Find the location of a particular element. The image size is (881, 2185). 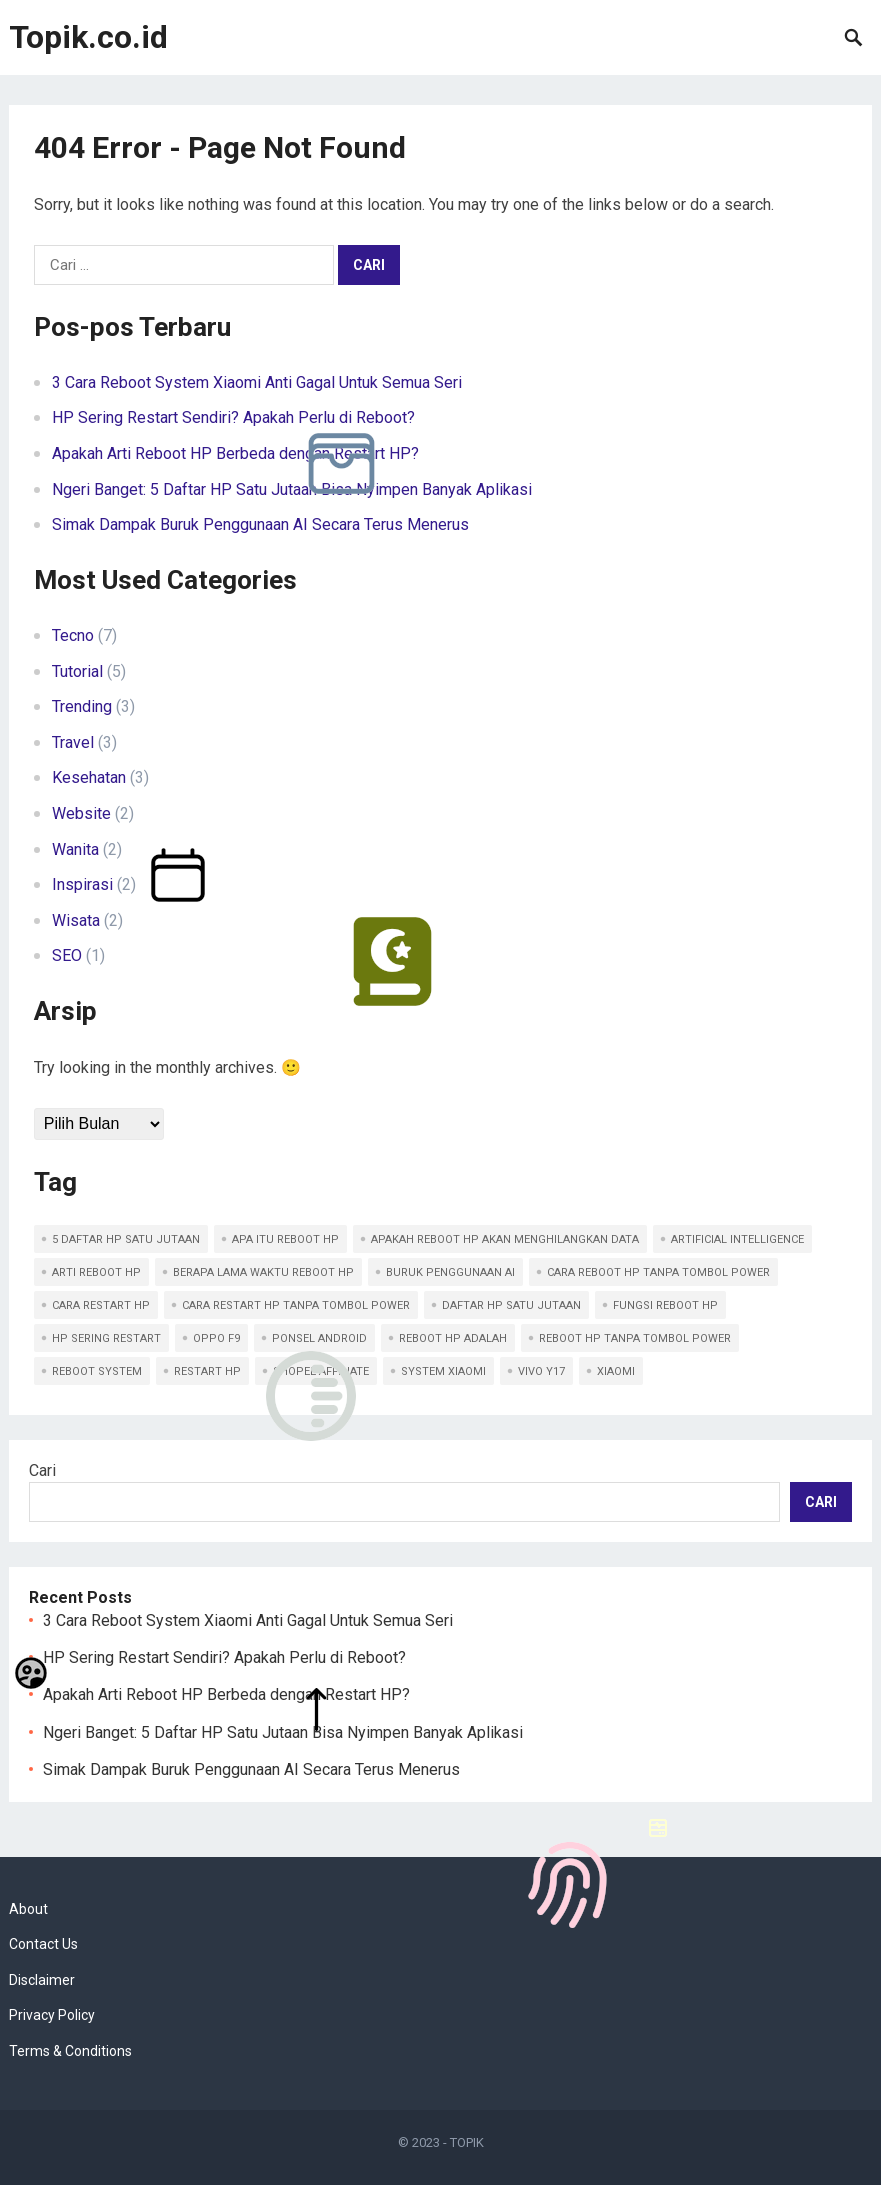

view calendar or schedule is located at coordinates (178, 875).